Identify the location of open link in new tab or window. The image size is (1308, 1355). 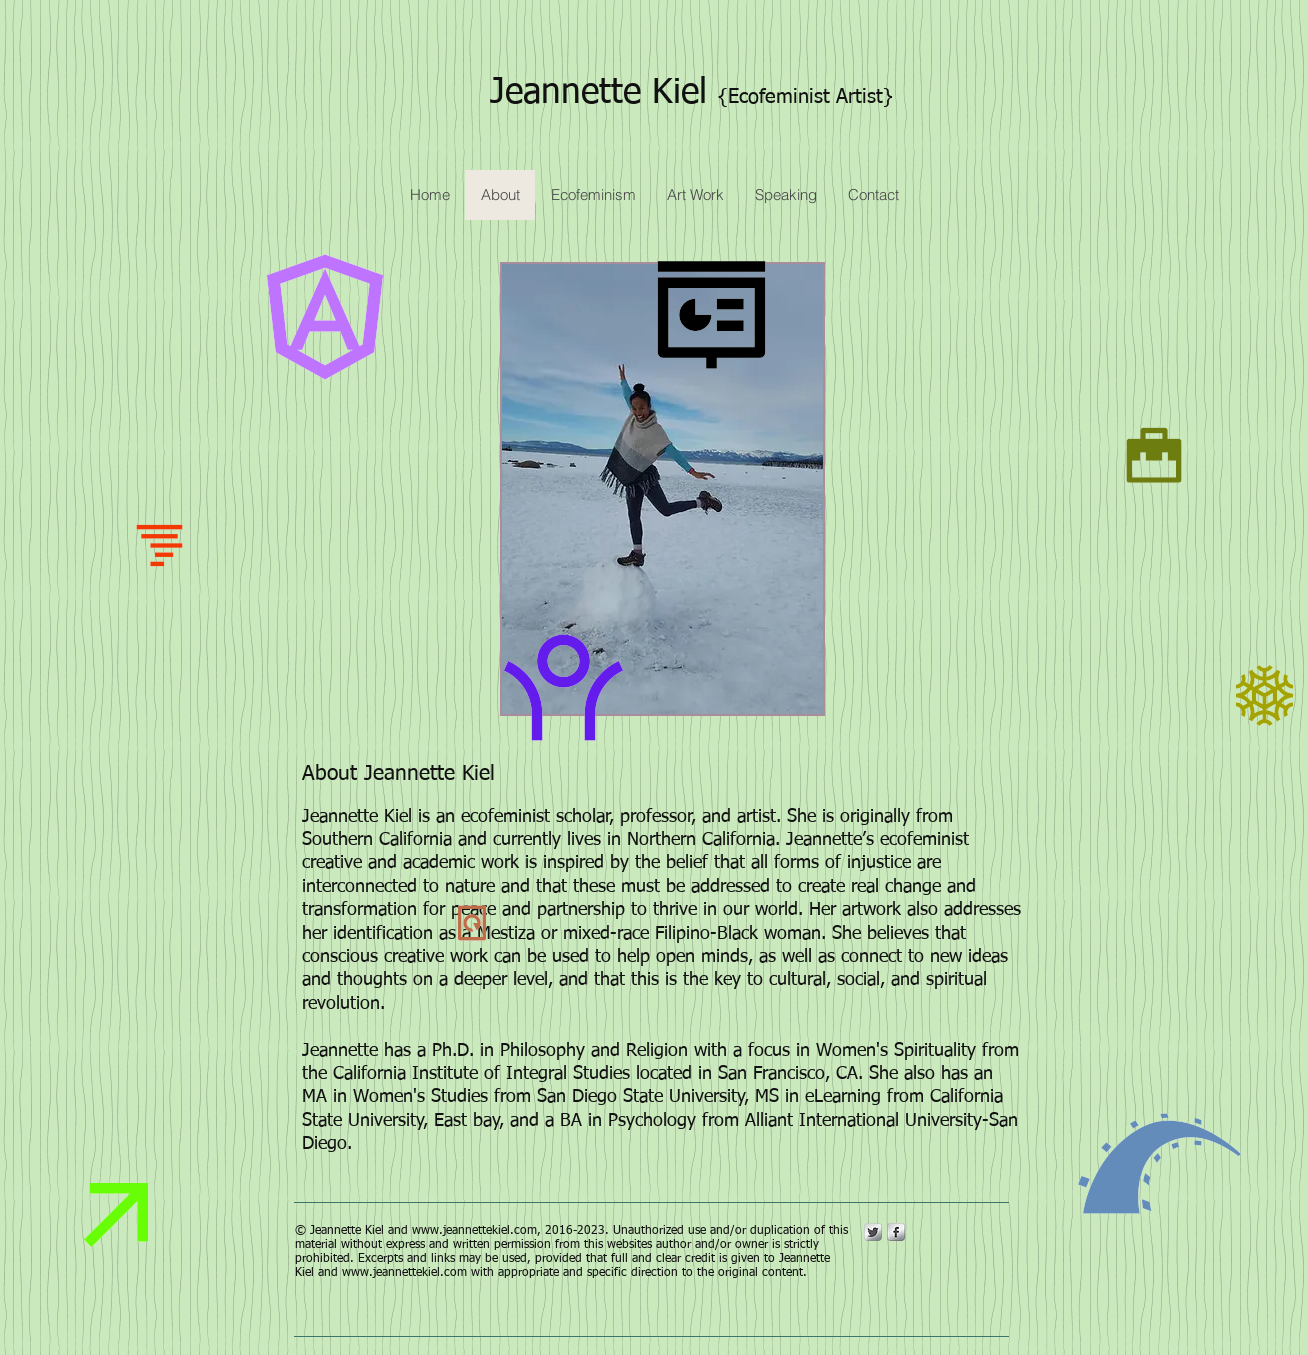
(116, 1215).